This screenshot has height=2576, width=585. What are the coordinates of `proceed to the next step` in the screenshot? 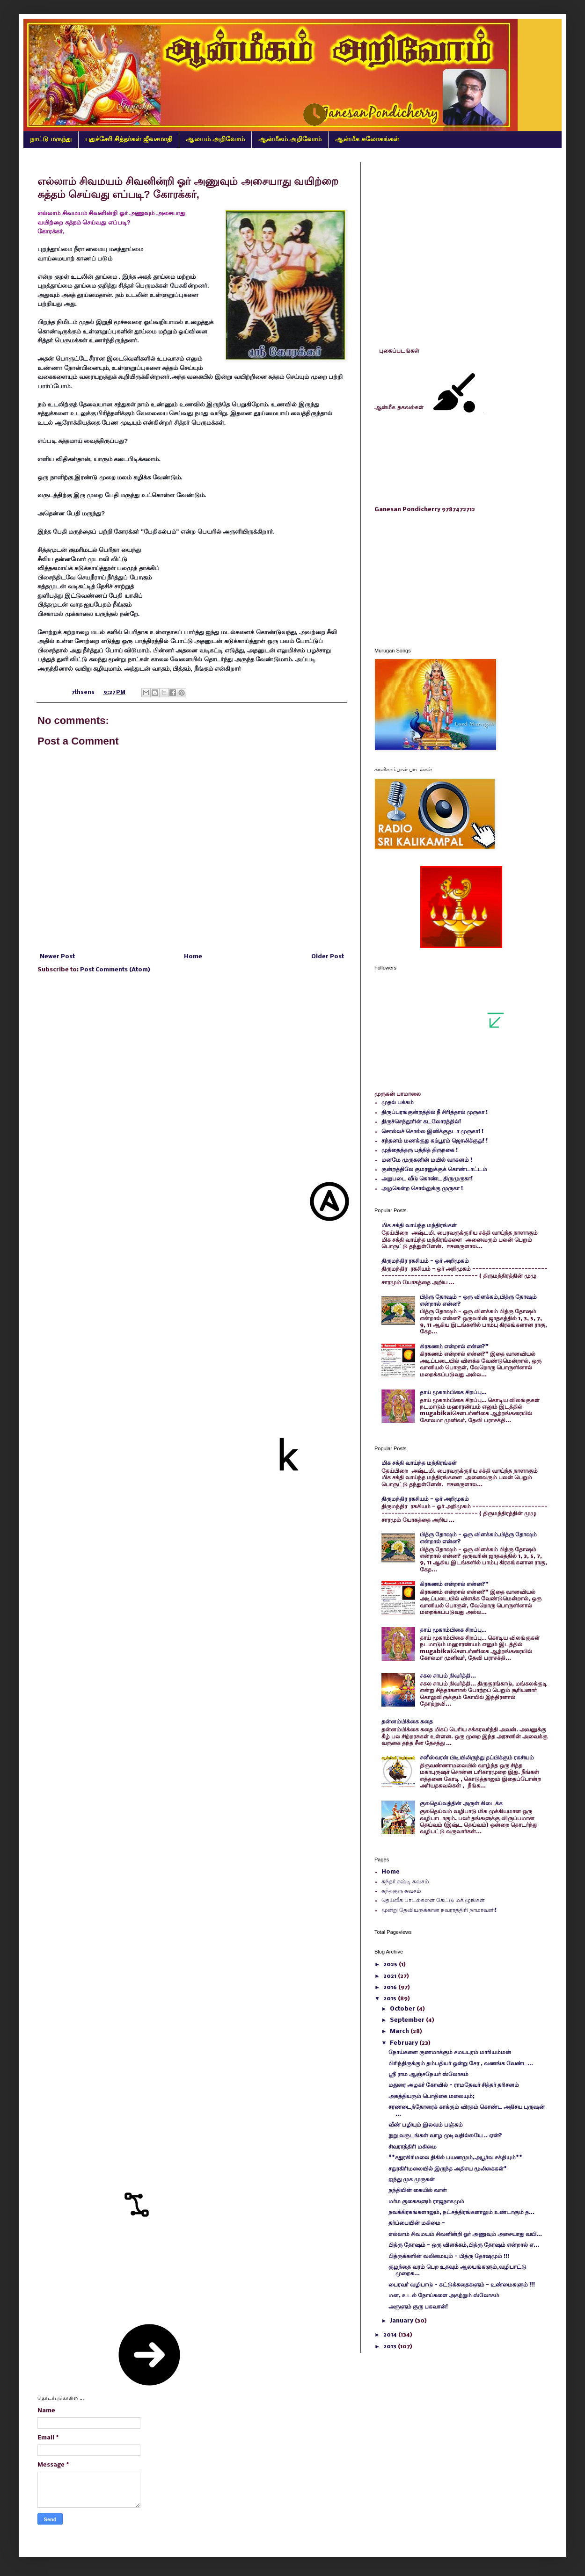 It's located at (149, 2355).